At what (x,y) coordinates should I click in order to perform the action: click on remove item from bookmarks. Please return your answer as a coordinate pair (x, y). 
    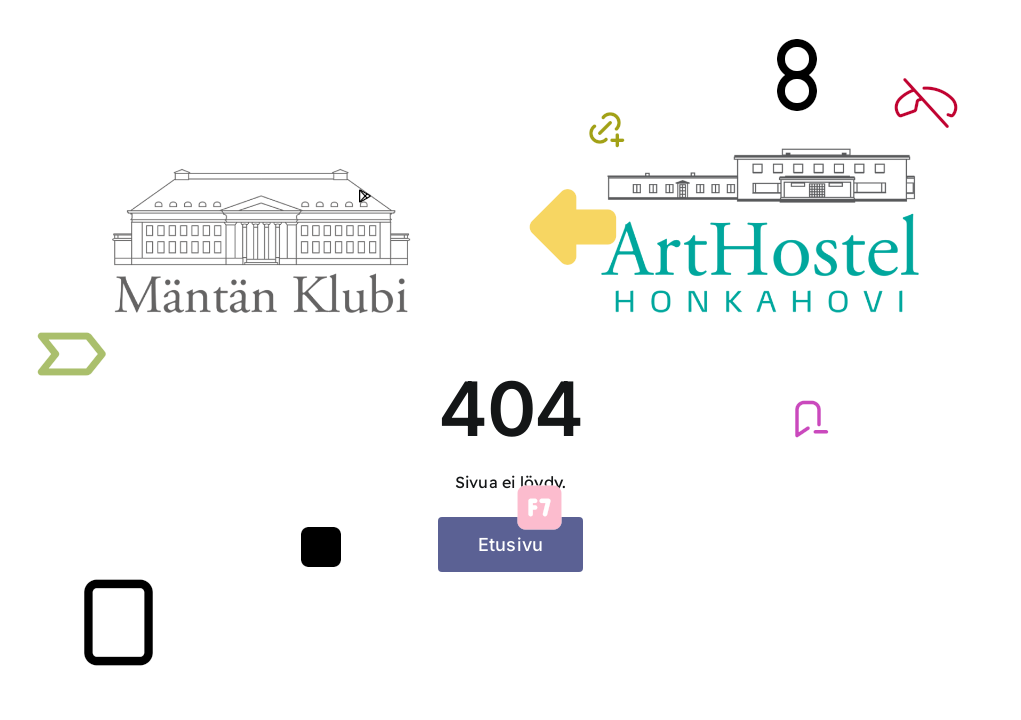
    Looking at the image, I should click on (808, 419).